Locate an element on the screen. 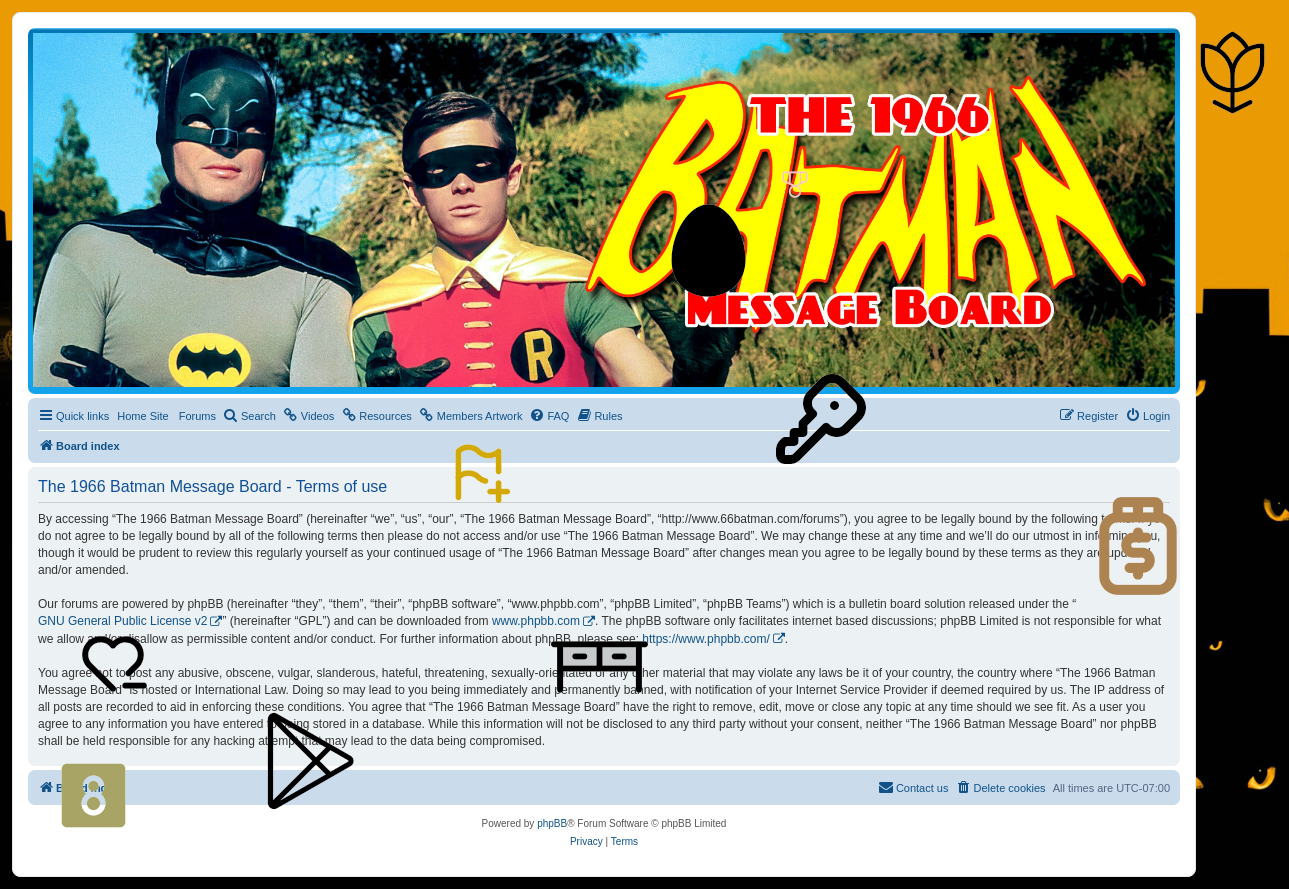 The image size is (1289, 889). access garden or plant-related features is located at coordinates (1232, 72).